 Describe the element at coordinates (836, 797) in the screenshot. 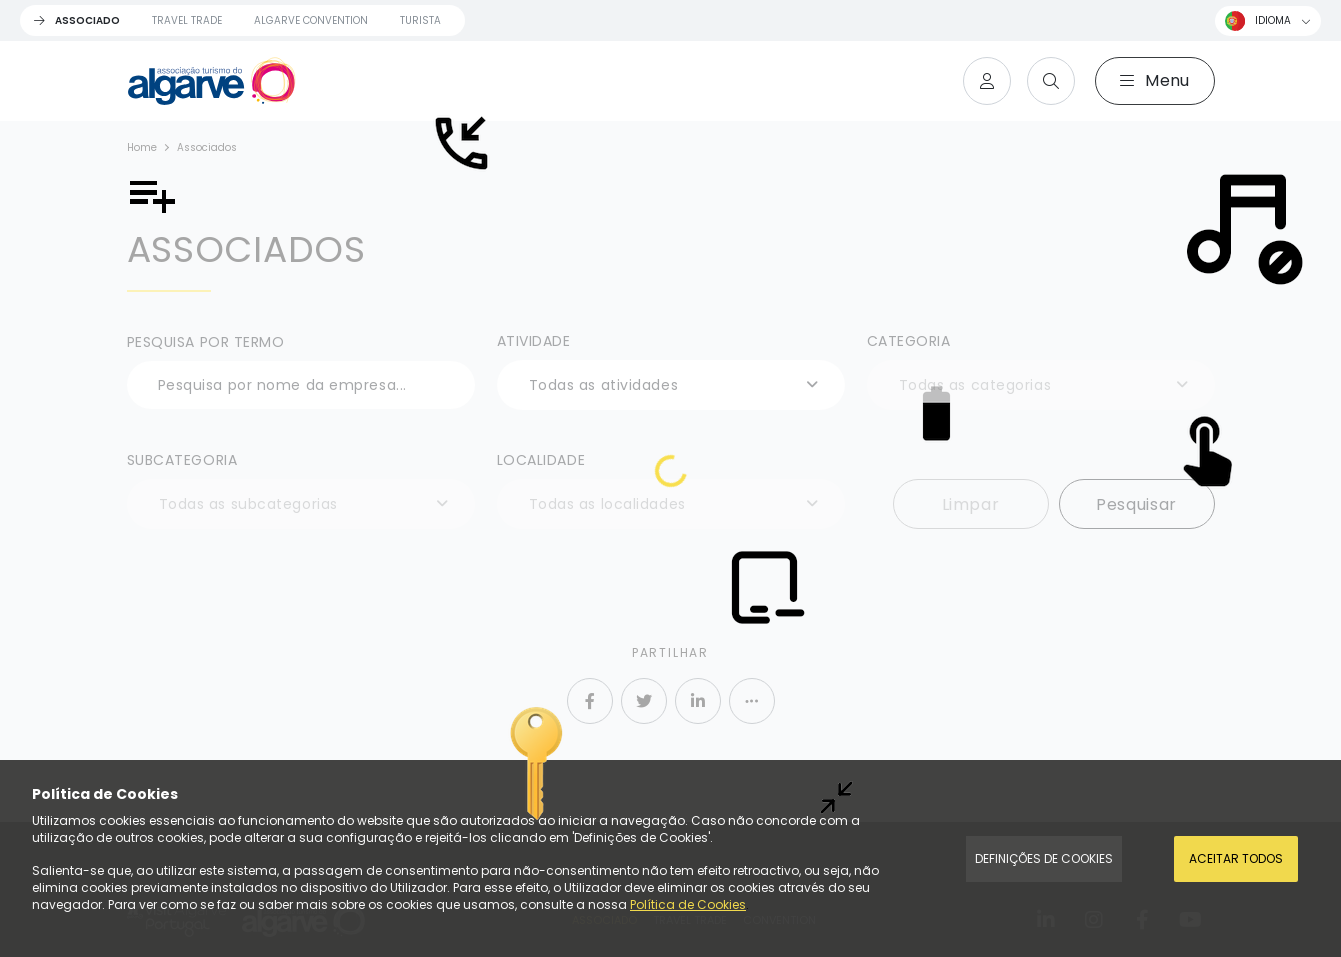

I see `minimize or collapse the current window` at that location.